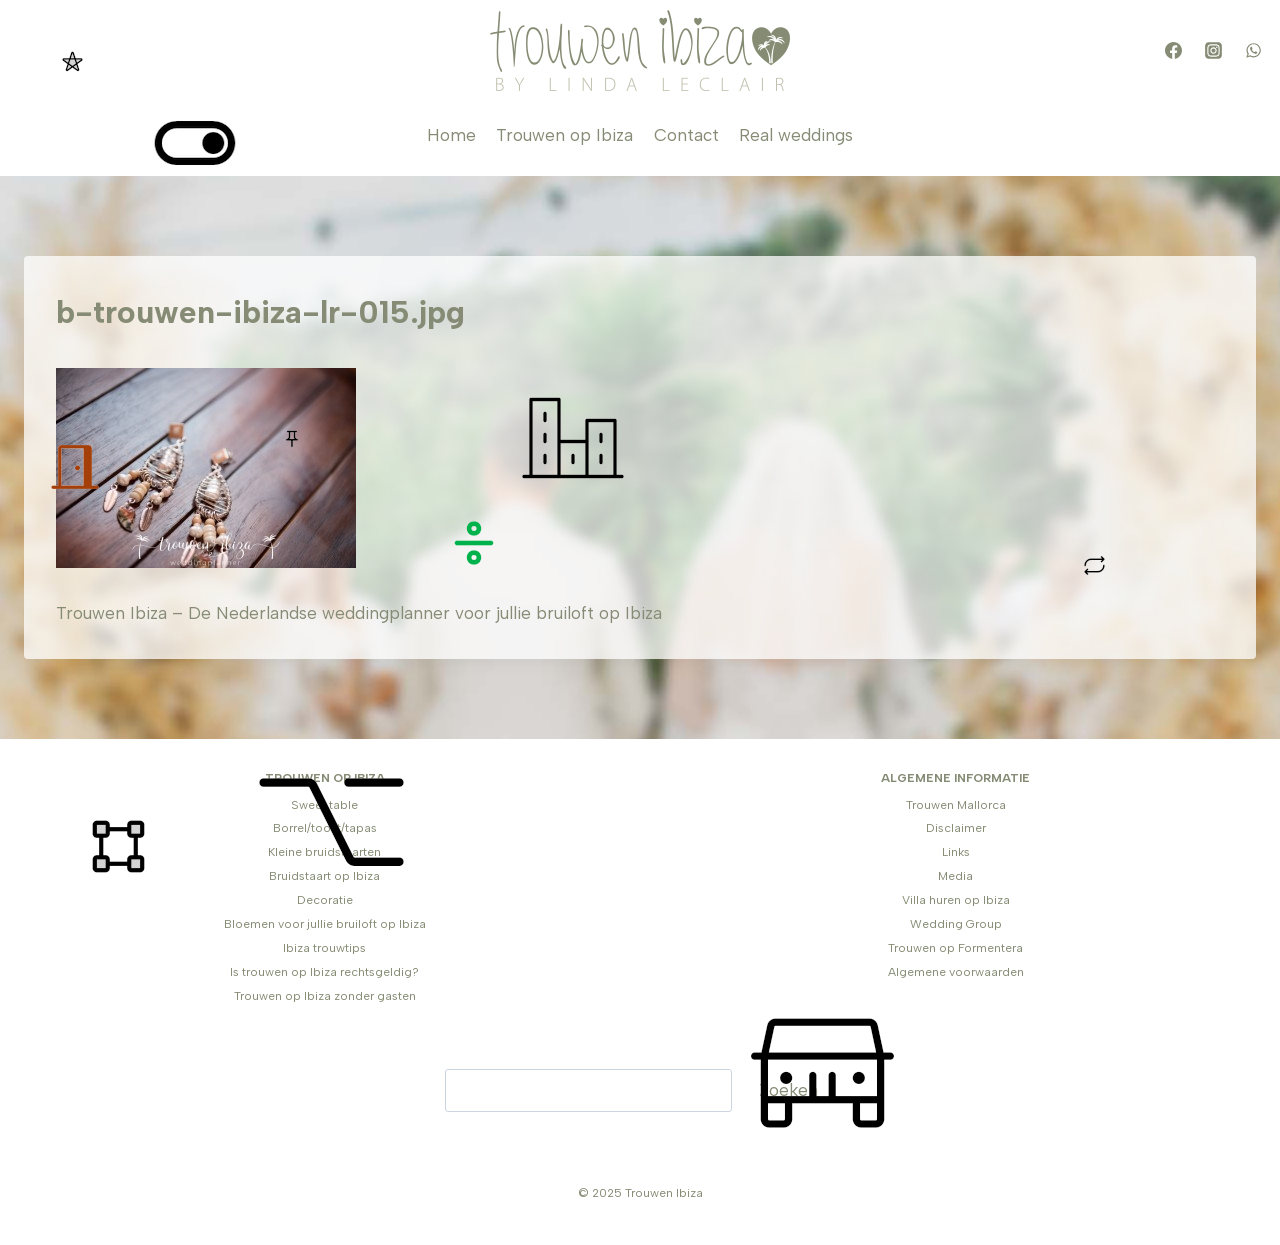  What do you see at coordinates (1094, 565) in the screenshot?
I see `enable repeat mode for media playback` at bounding box center [1094, 565].